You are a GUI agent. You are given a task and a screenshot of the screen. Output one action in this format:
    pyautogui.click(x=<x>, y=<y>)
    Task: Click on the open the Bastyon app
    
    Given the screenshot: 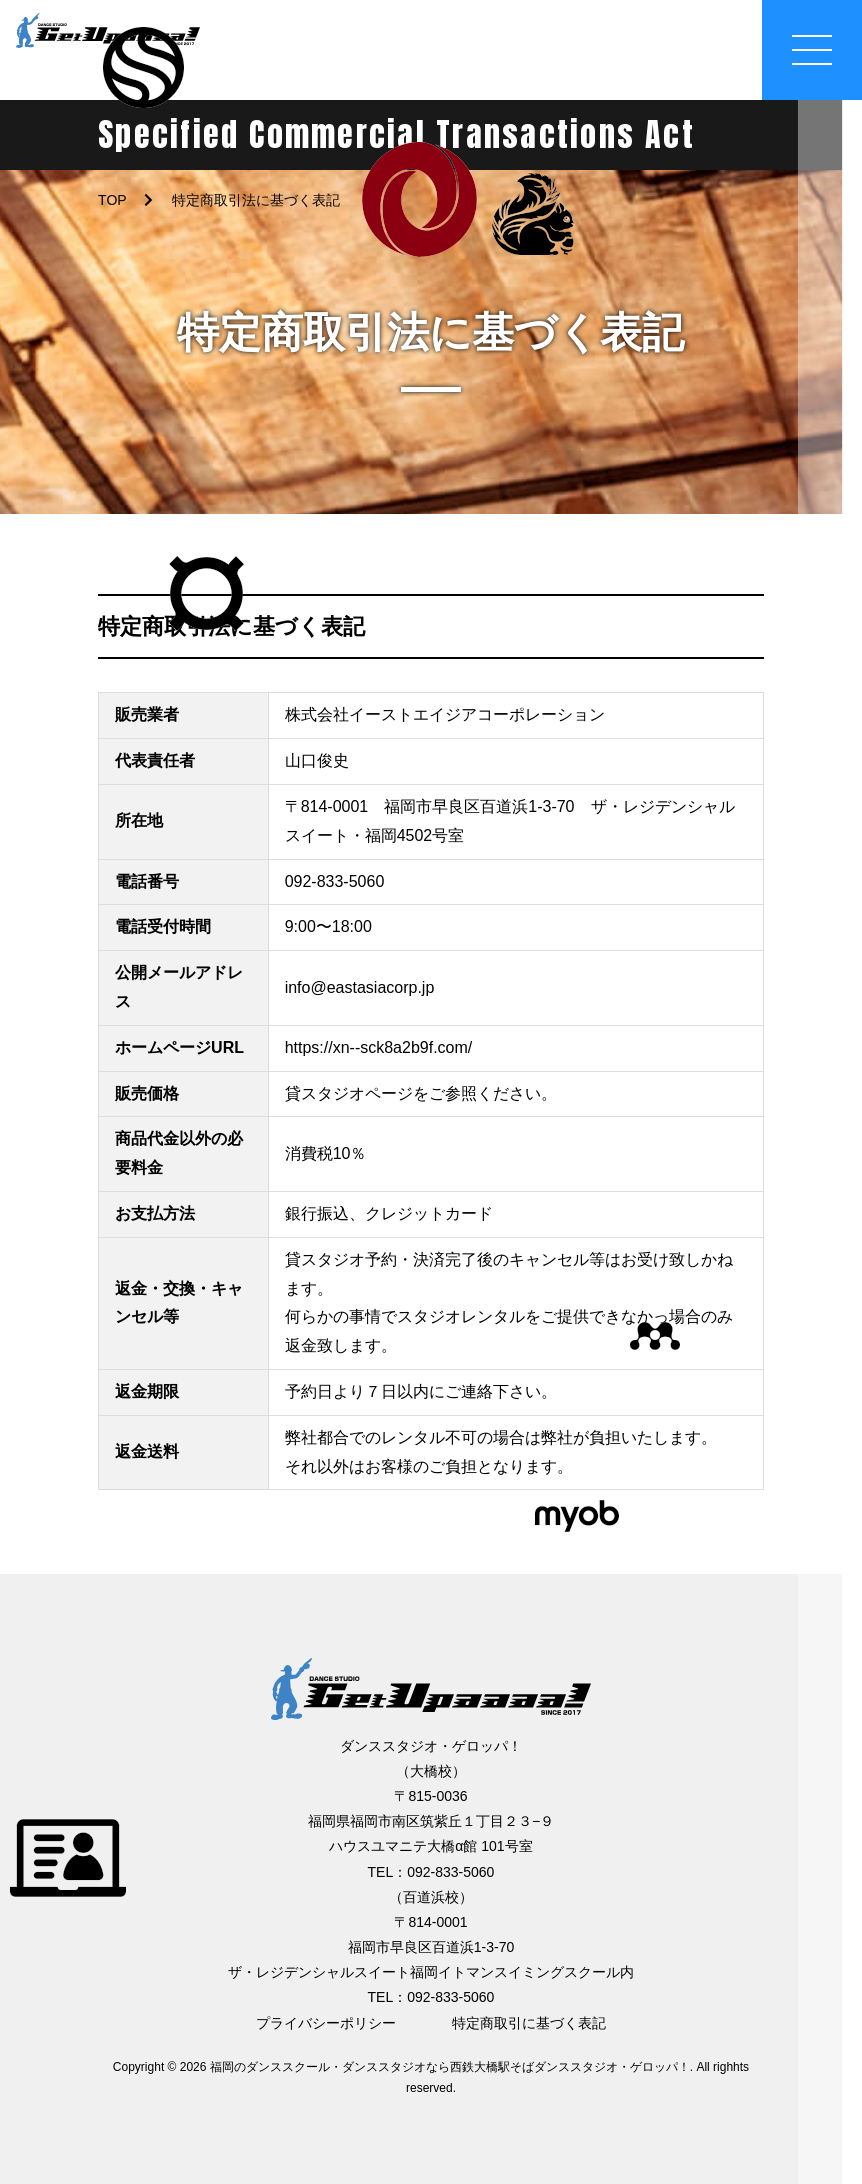 What is the action you would take?
    pyautogui.click(x=206, y=593)
    